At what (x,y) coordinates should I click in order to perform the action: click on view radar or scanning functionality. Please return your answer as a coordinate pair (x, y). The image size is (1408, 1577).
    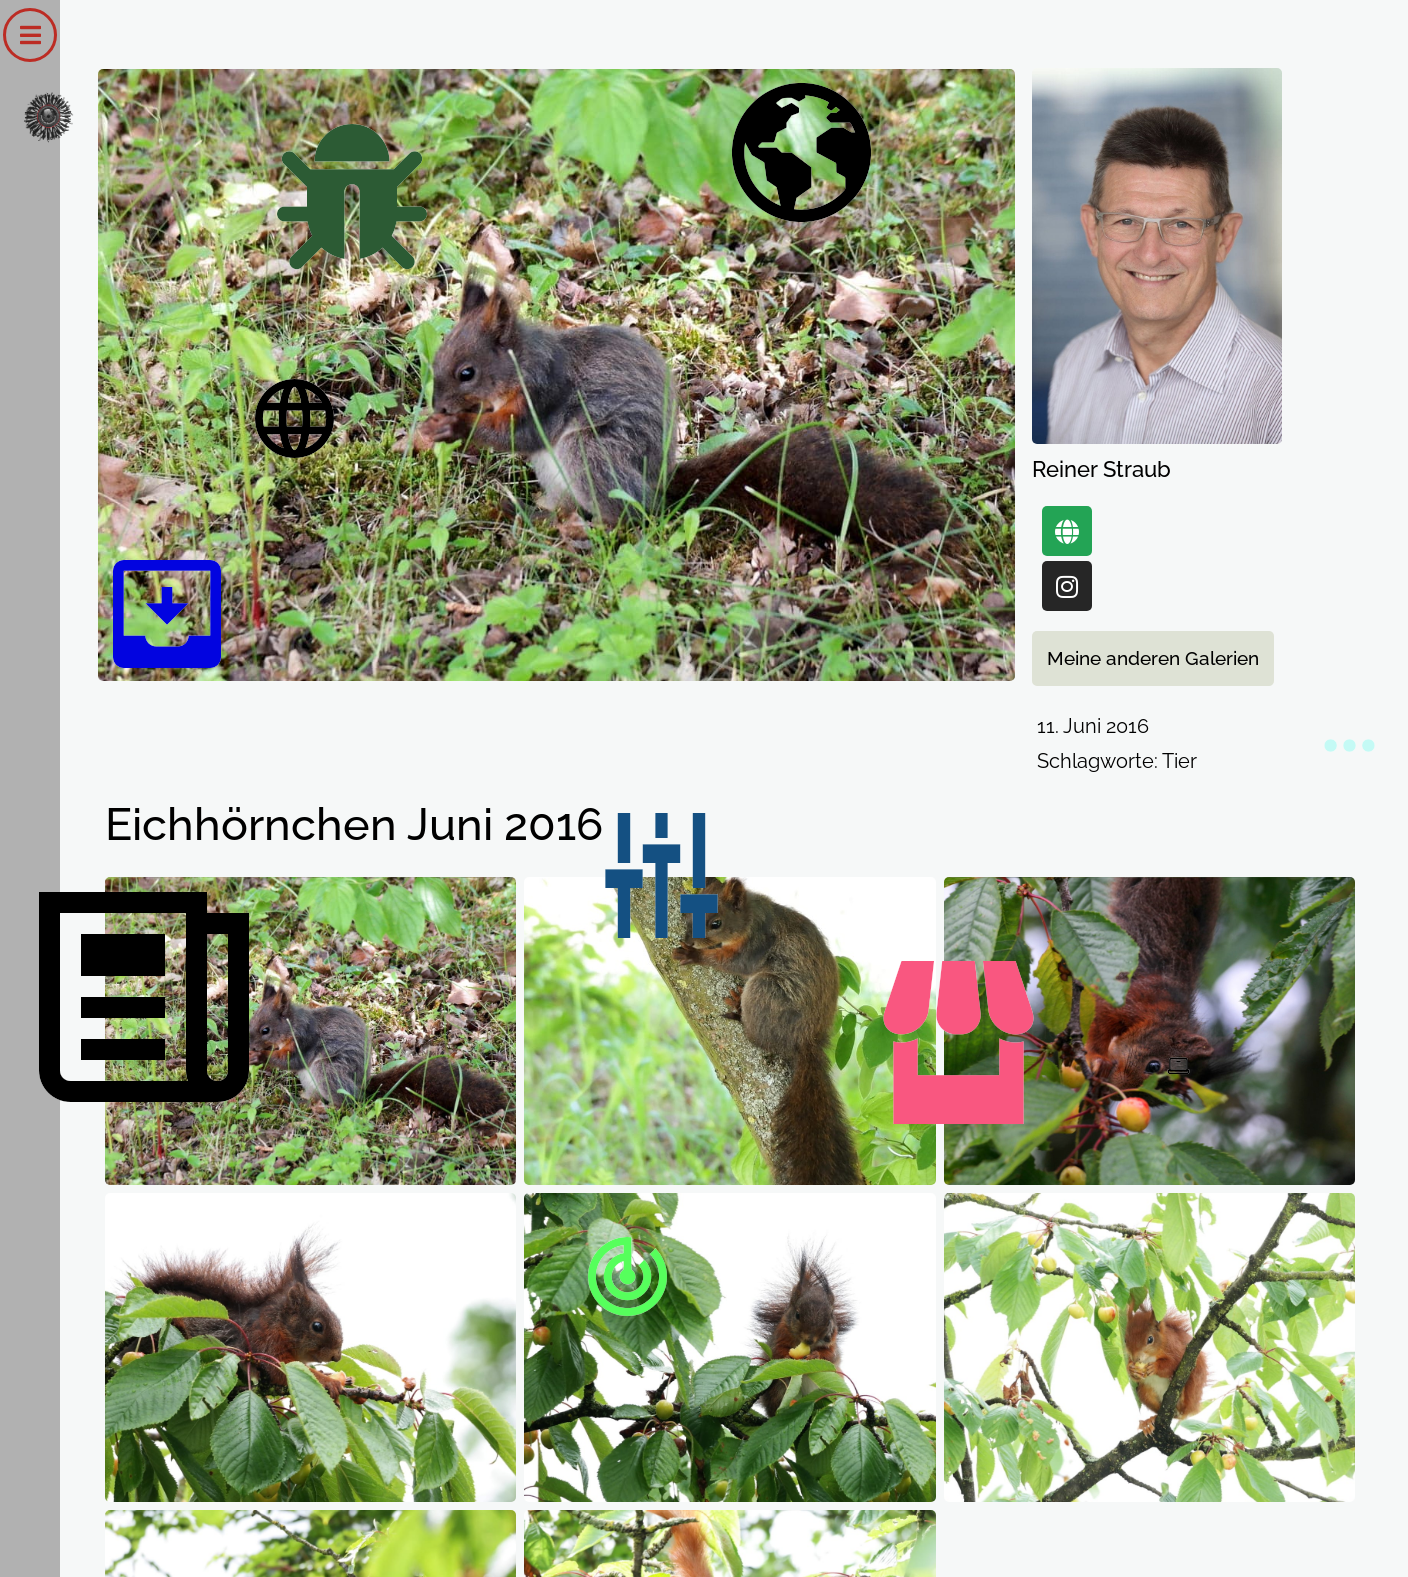
    Looking at the image, I should click on (627, 1276).